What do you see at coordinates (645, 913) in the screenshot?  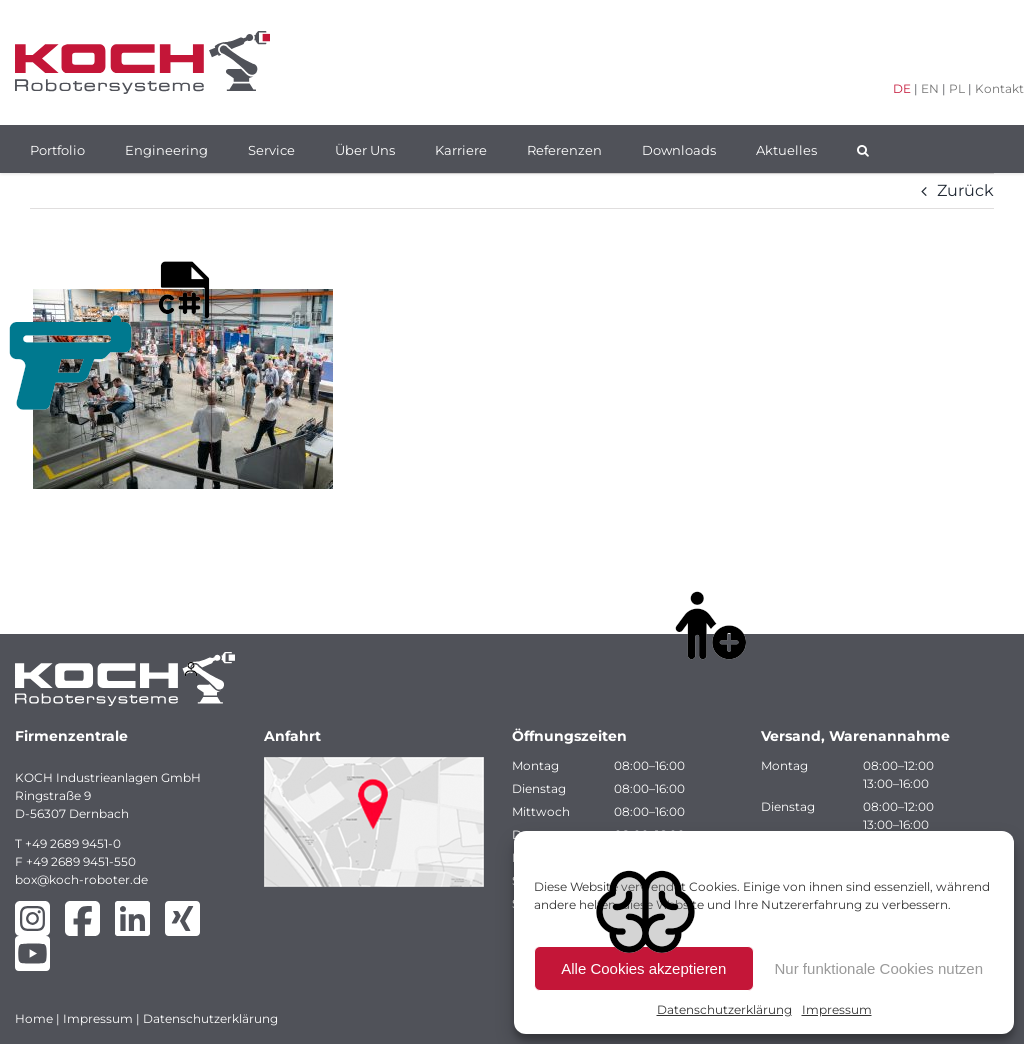 I see `access AI or smart features` at bounding box center [645, 913].